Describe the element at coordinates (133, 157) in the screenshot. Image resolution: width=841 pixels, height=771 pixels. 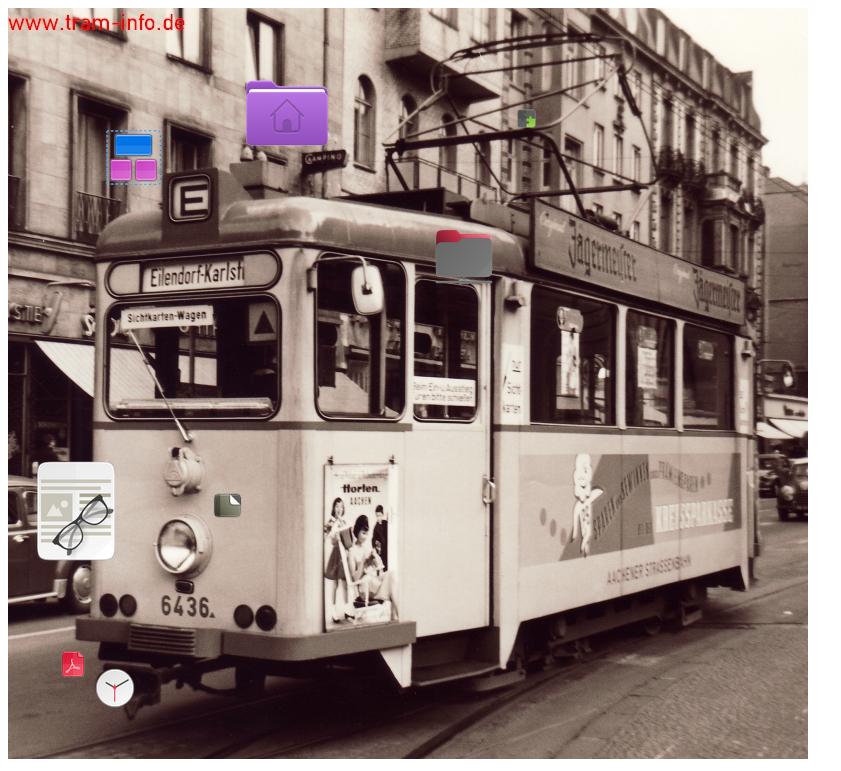
I see `select all items in the current view` at that location.